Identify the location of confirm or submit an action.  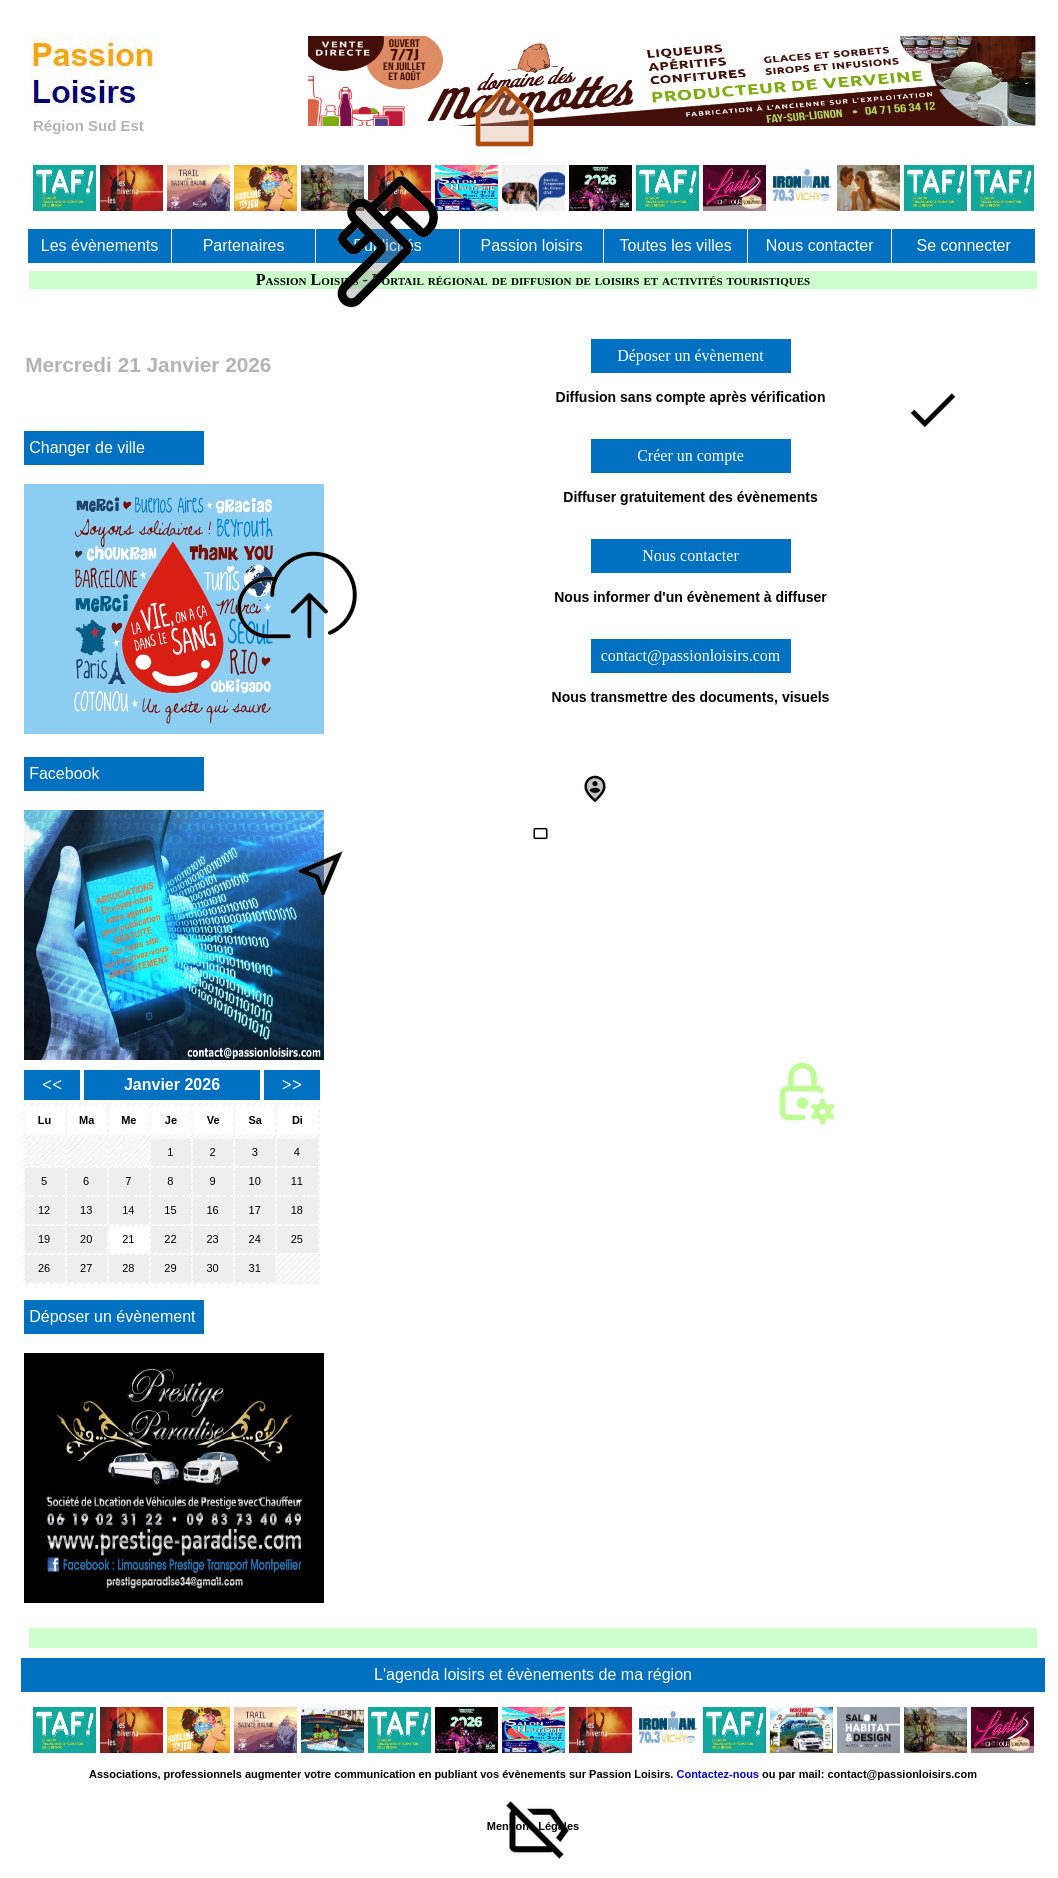
(932, 409).